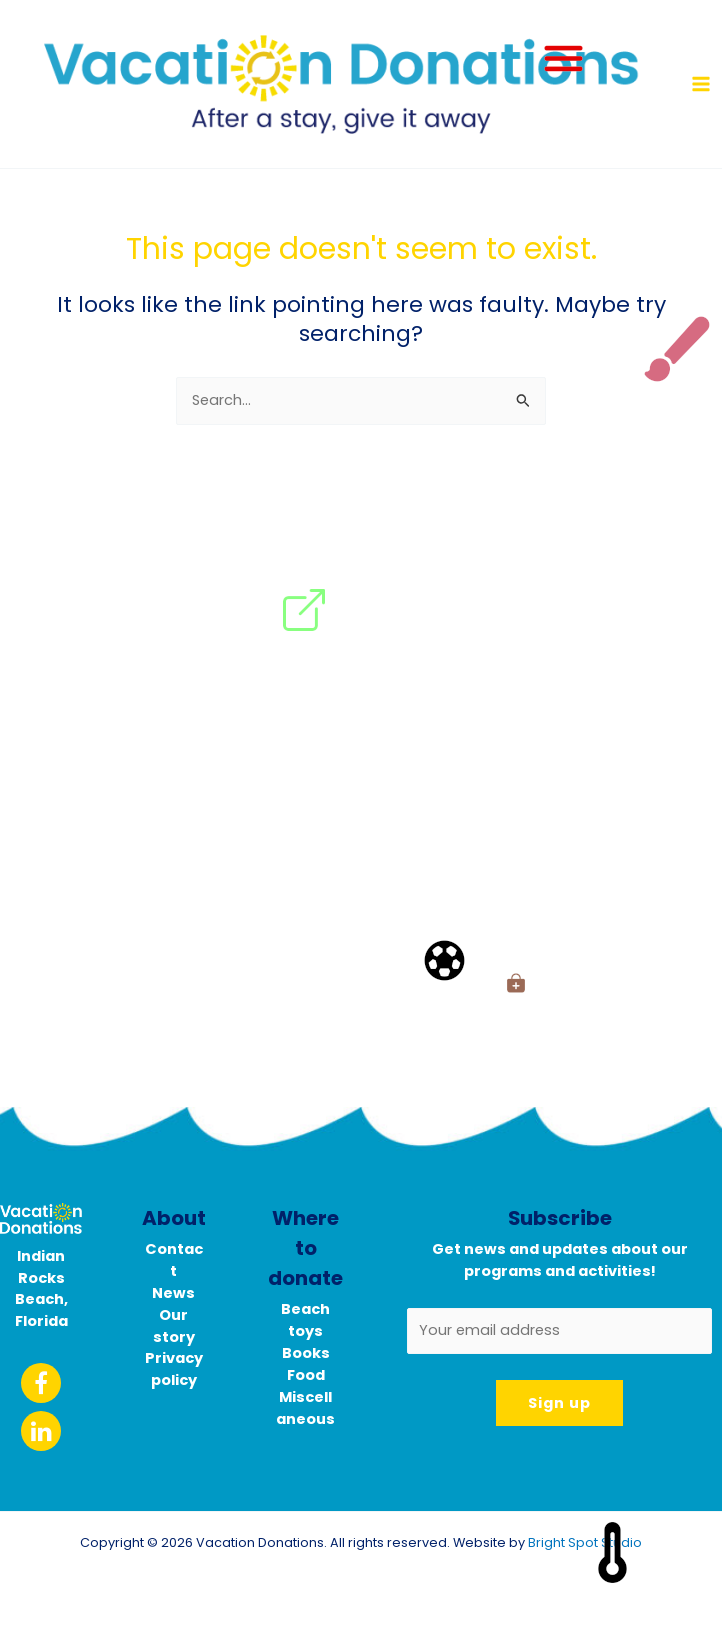 The image size is (722, 1632). I want to click on open the navigation menu, so click(563, 58).